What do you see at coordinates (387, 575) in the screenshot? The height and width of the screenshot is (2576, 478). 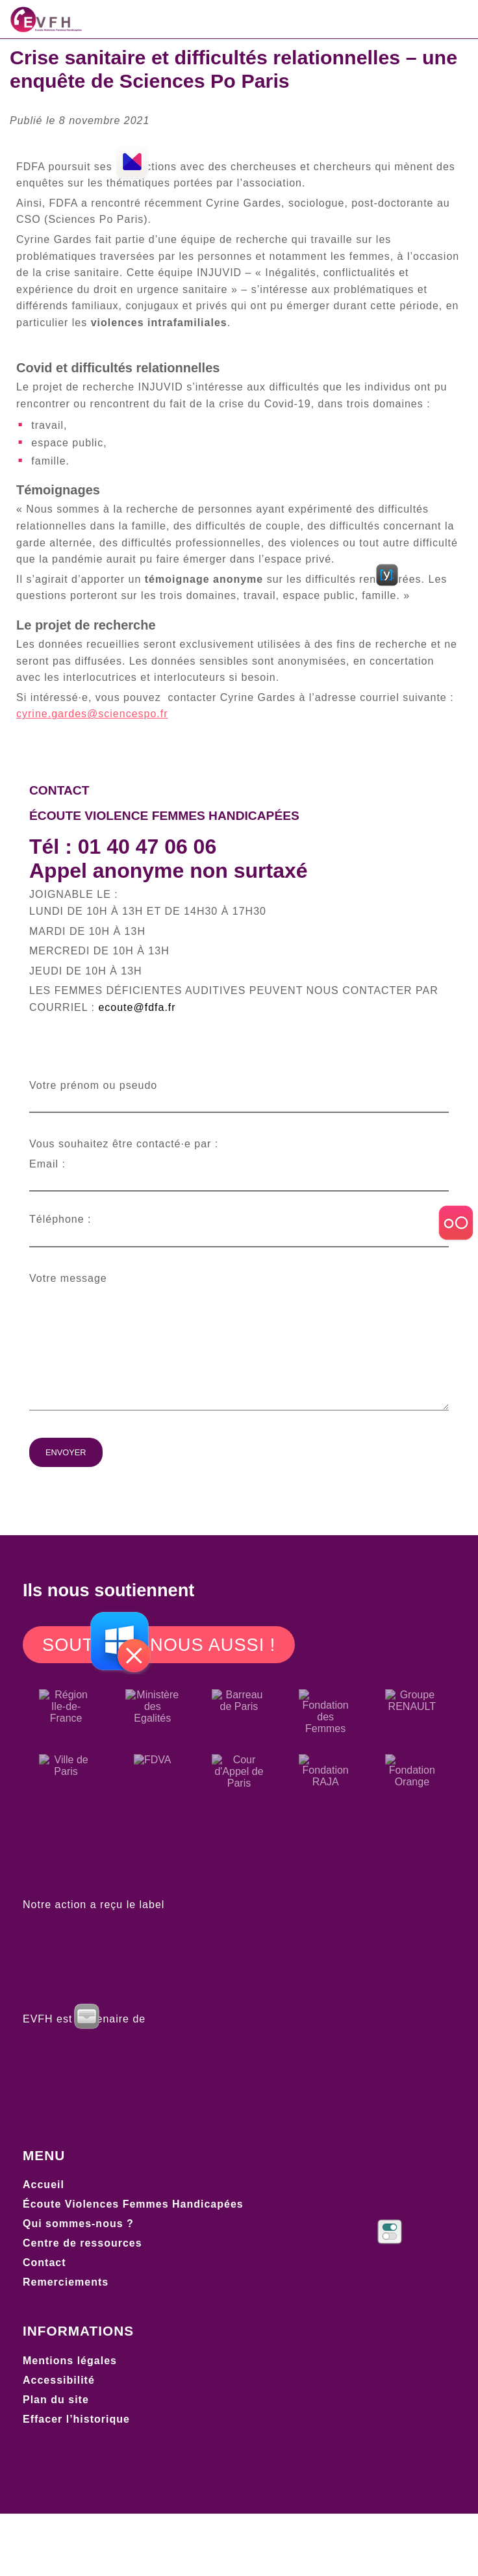 I see `launch ipython interactive python shell` at bounding box center [387, 575].